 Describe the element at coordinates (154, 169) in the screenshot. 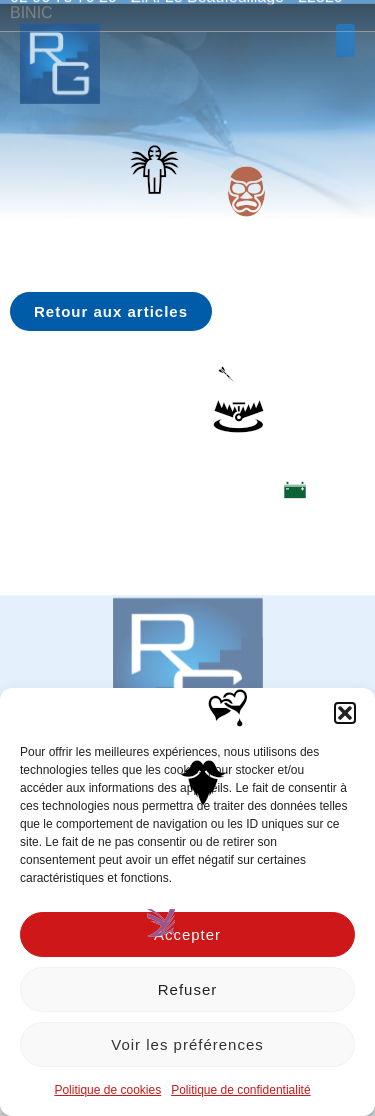

I see `select octopus-human hybrid character` at that location.